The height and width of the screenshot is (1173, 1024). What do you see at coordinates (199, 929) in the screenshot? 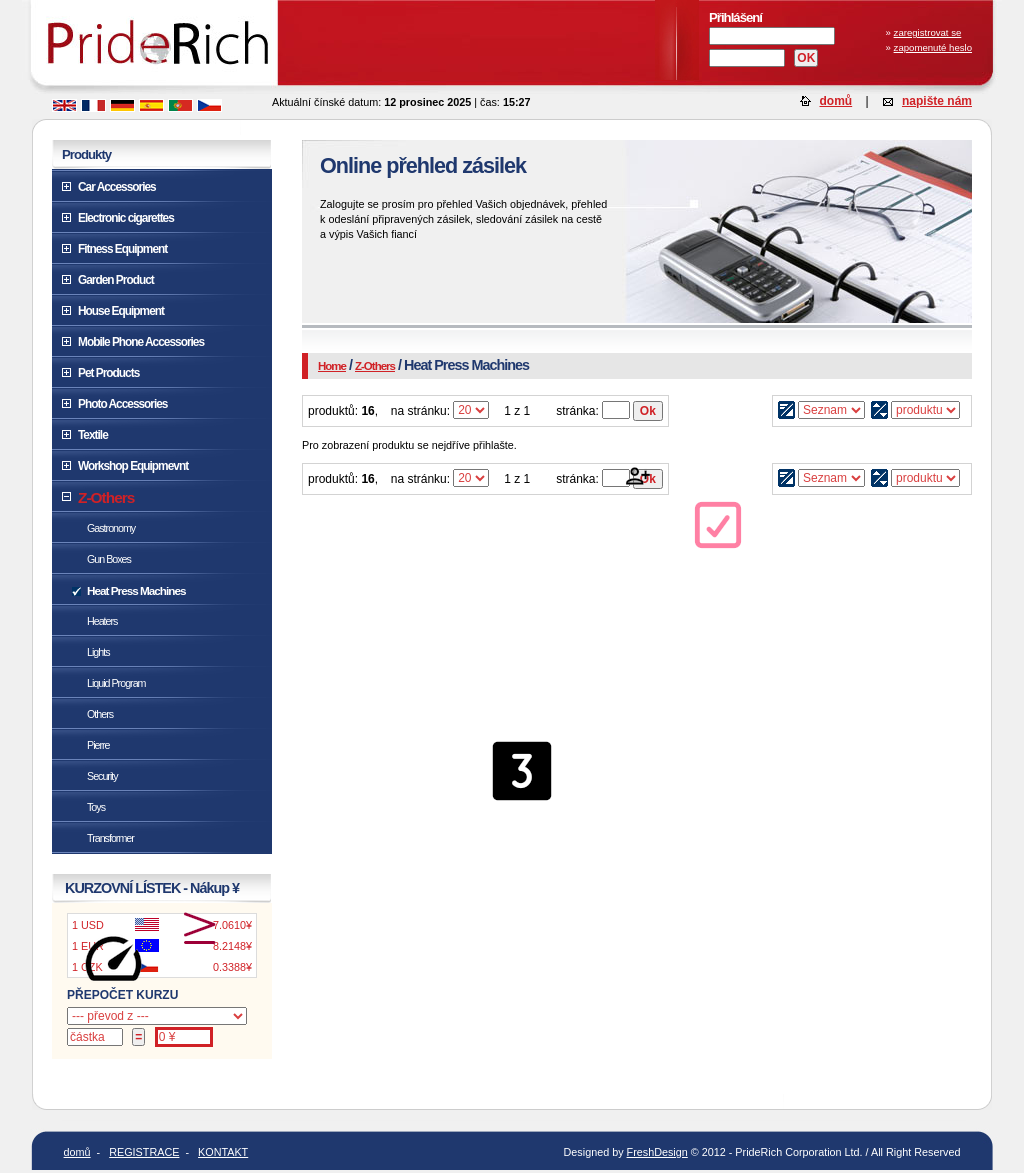
I see `greater than or equal to comparison operator` at bounding box center [199, 929].